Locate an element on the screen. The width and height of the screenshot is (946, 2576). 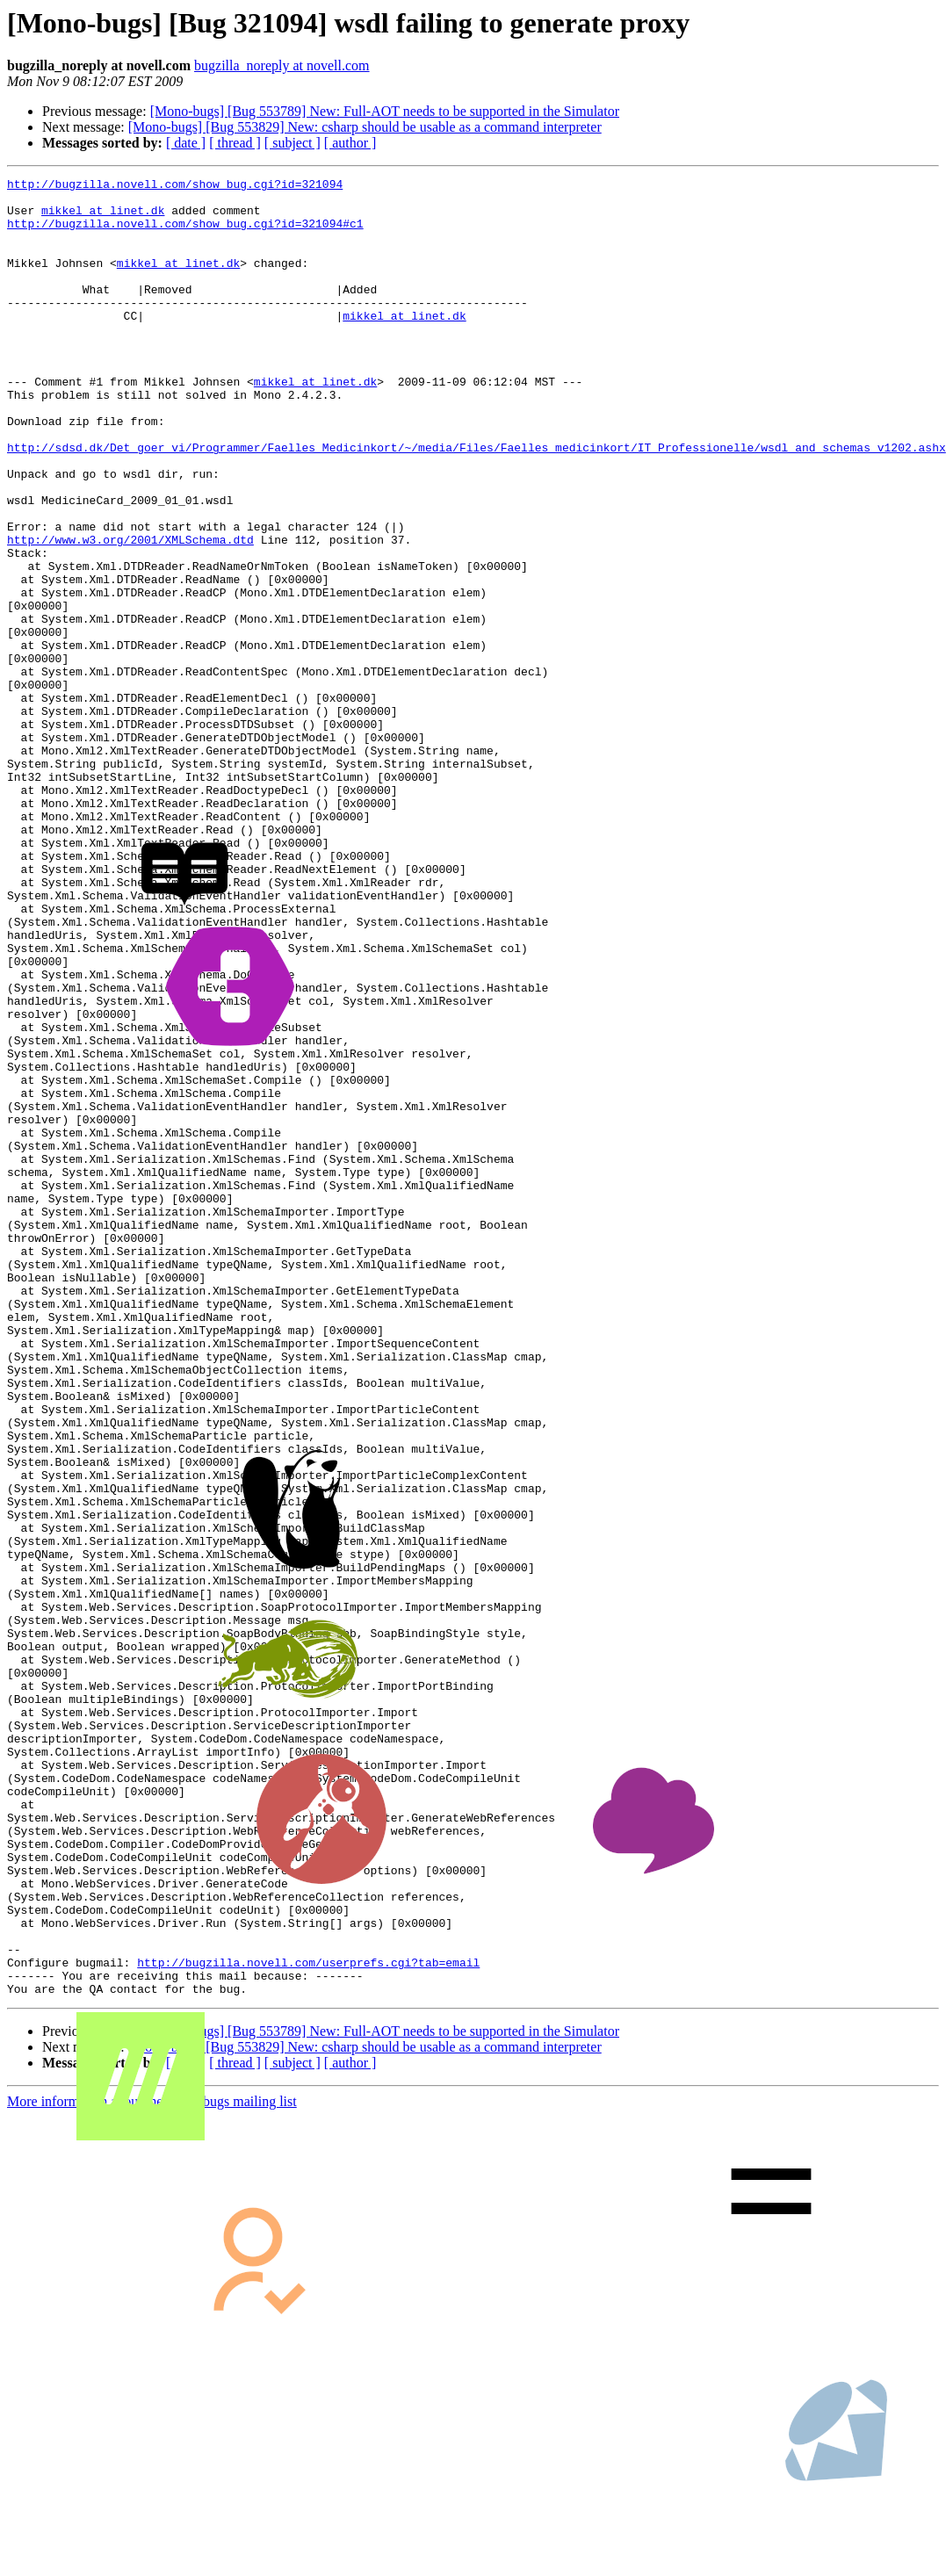
simplelocalize logo - translation management platform is located at coordinates (654, 1821).